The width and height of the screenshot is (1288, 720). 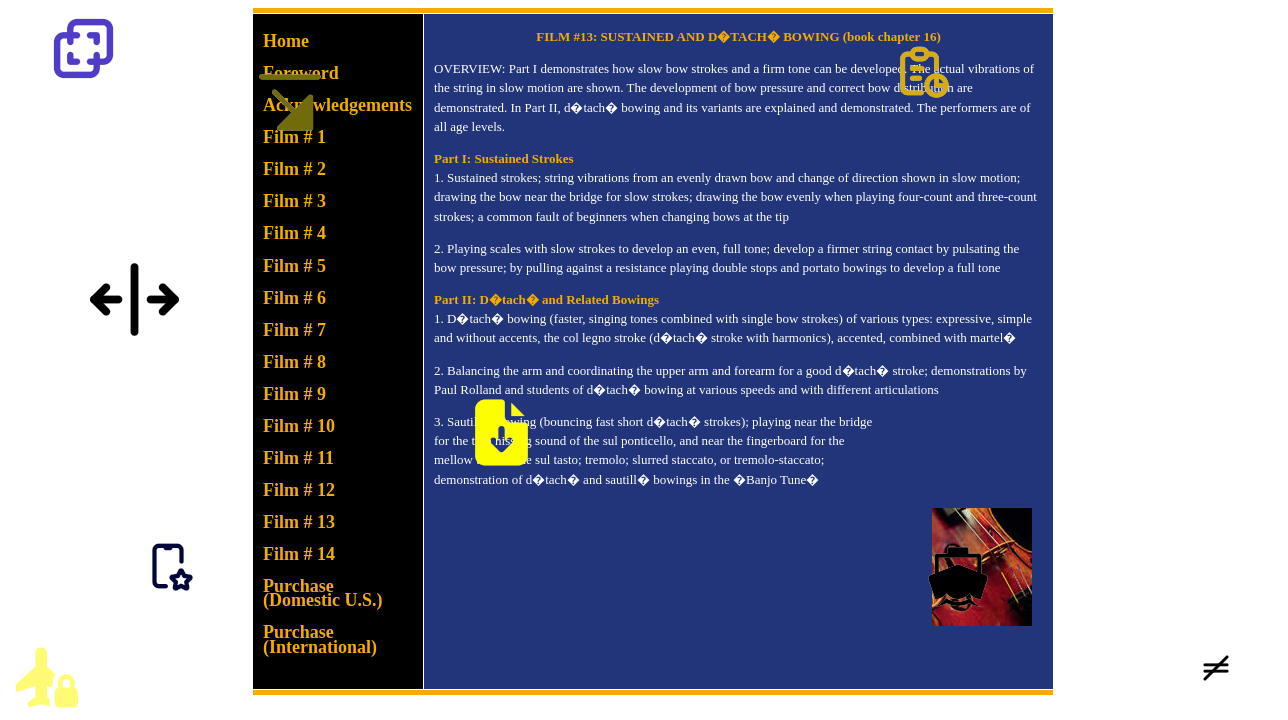 What do you see at coordinates (168, 566) in the screenshot?
I see `mark device as favorite` at bounding box center [168, 566].